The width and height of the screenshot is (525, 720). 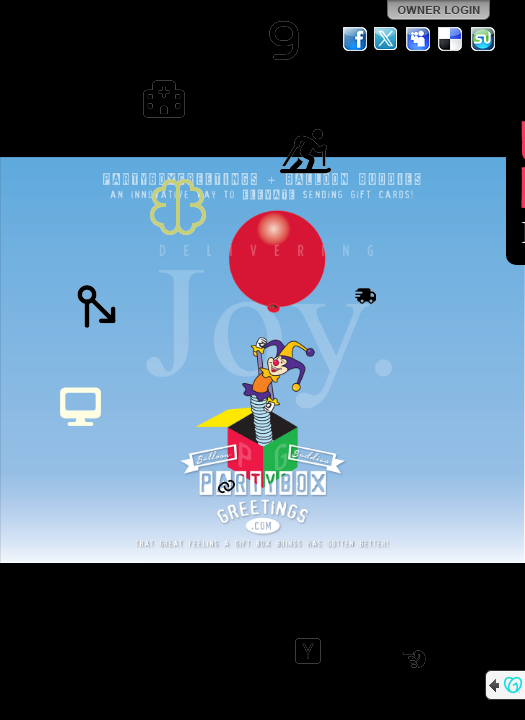 What do you see at coordinates (178, 207) in the screenshot?
I see `indicates AI or system is processing a request` at bounding box center [178, 207].